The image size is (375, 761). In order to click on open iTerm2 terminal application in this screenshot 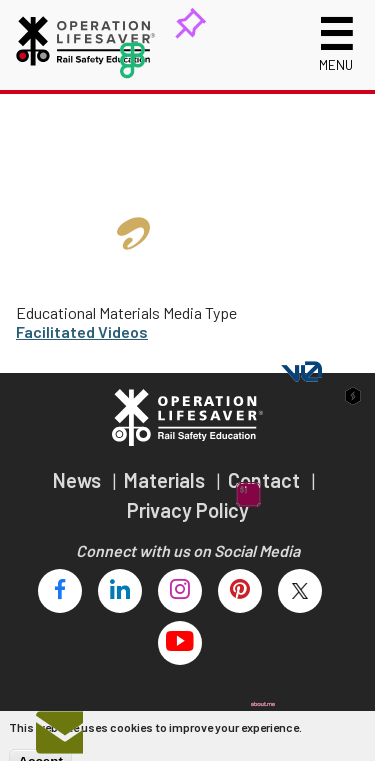, I will do `click(248, 494)`.